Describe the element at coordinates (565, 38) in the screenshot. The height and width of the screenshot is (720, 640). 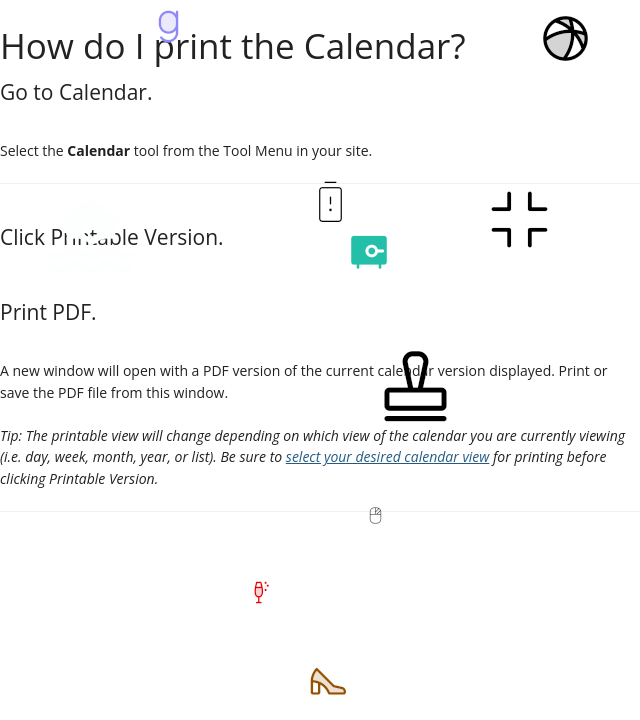
I see `access games or entertainment section` at that location.